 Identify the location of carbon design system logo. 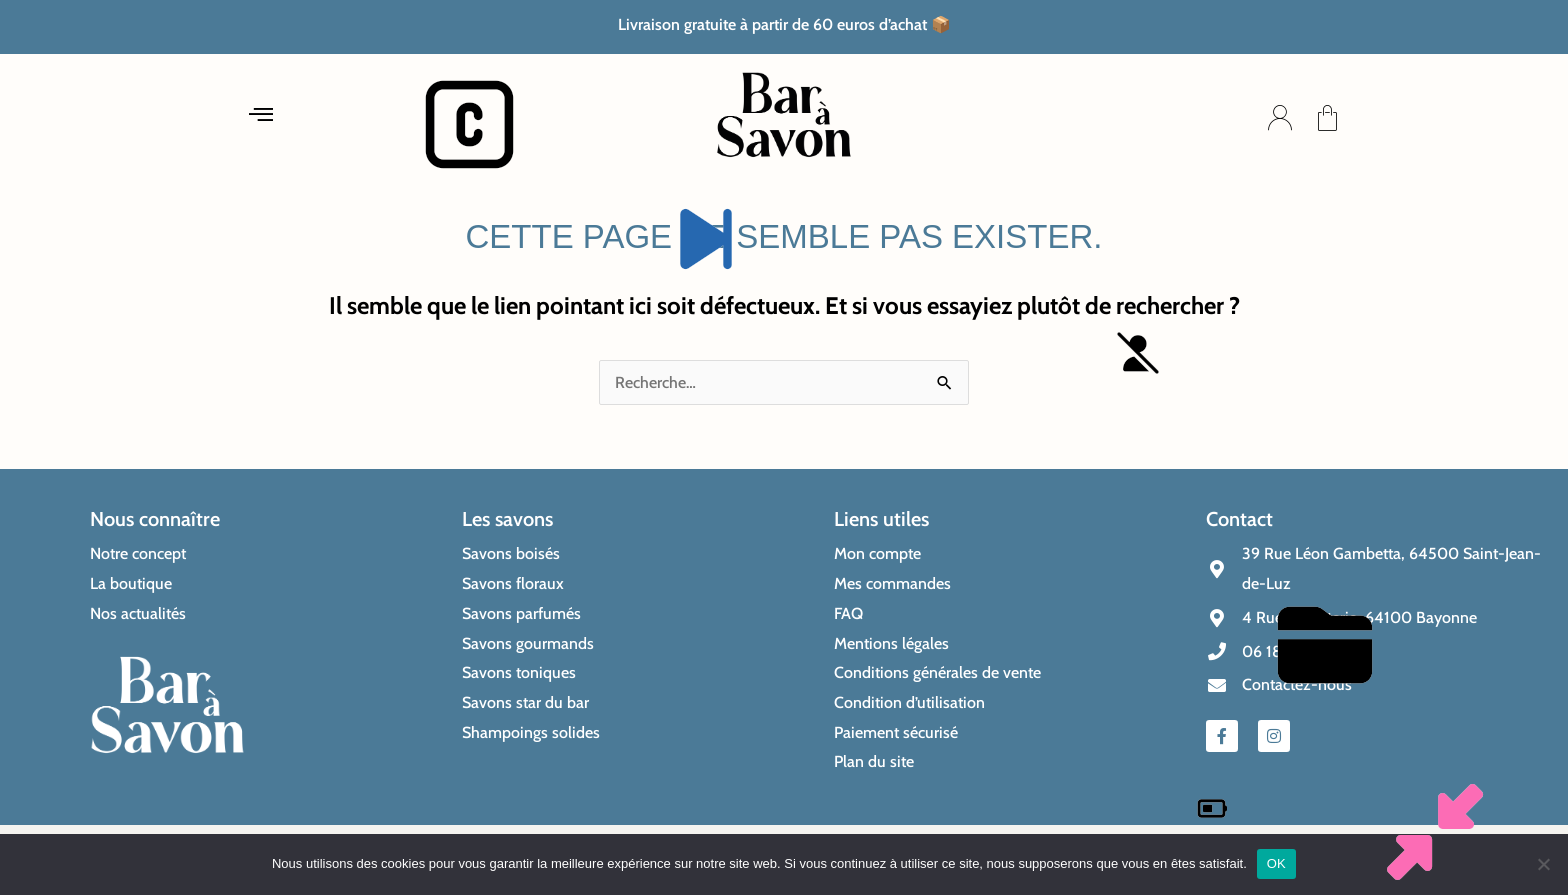
(469, 124).